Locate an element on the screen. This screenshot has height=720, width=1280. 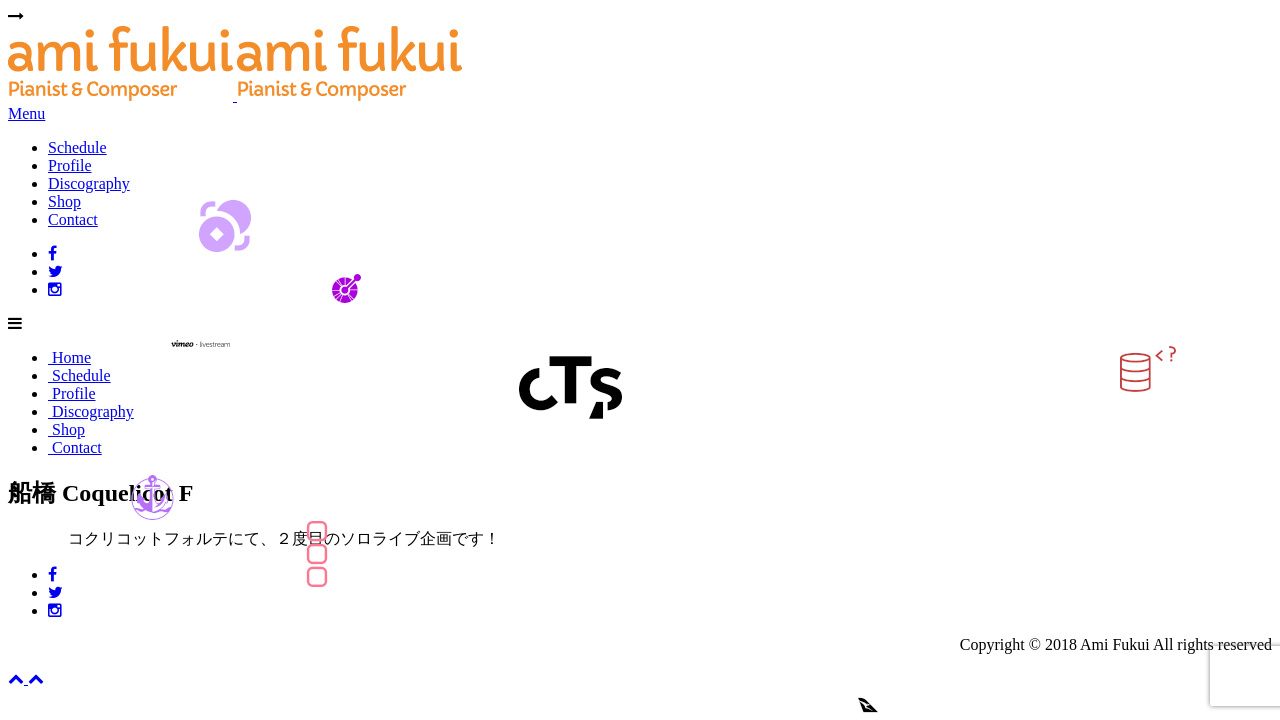
open vimeo livestream app is located at coordinates (200, 343).